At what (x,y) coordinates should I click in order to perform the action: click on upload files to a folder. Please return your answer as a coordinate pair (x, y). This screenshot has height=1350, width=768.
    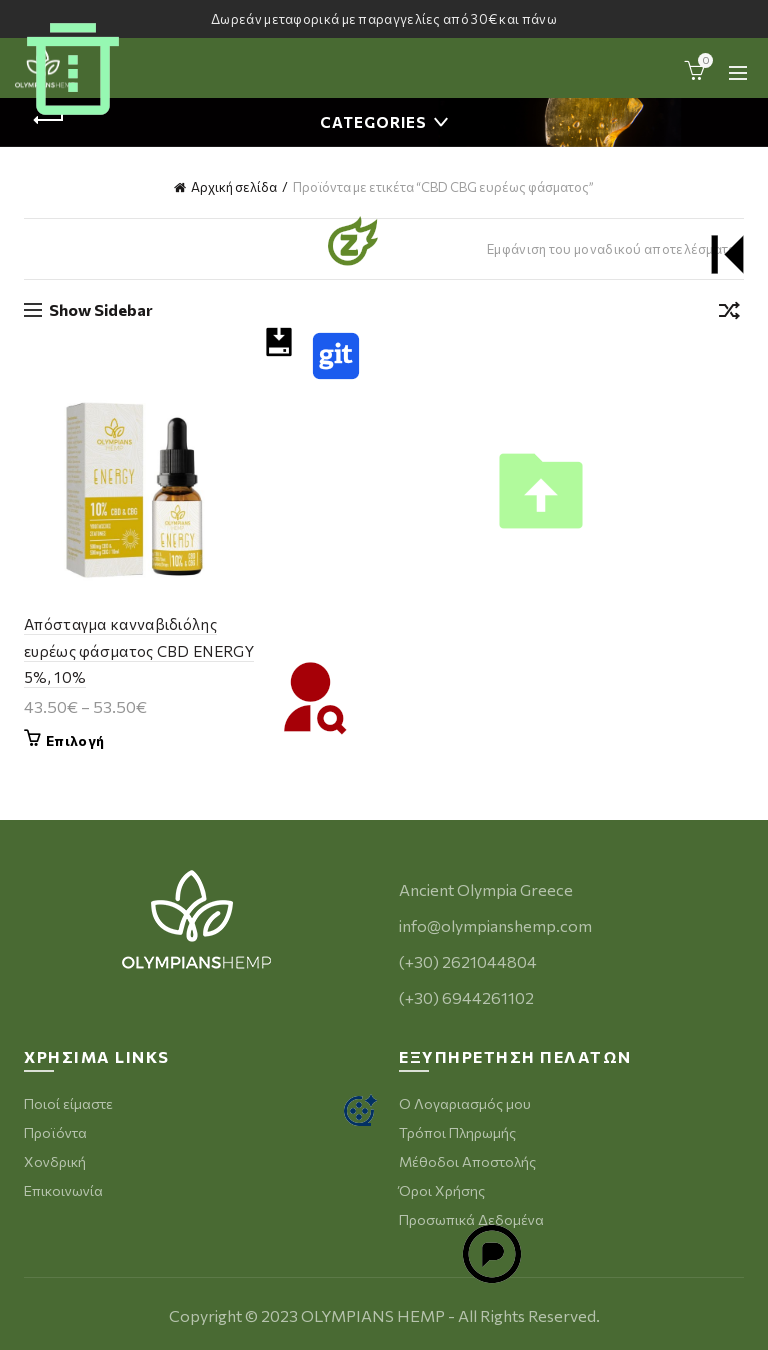
    Looking at the image, I should click on (541, 491).